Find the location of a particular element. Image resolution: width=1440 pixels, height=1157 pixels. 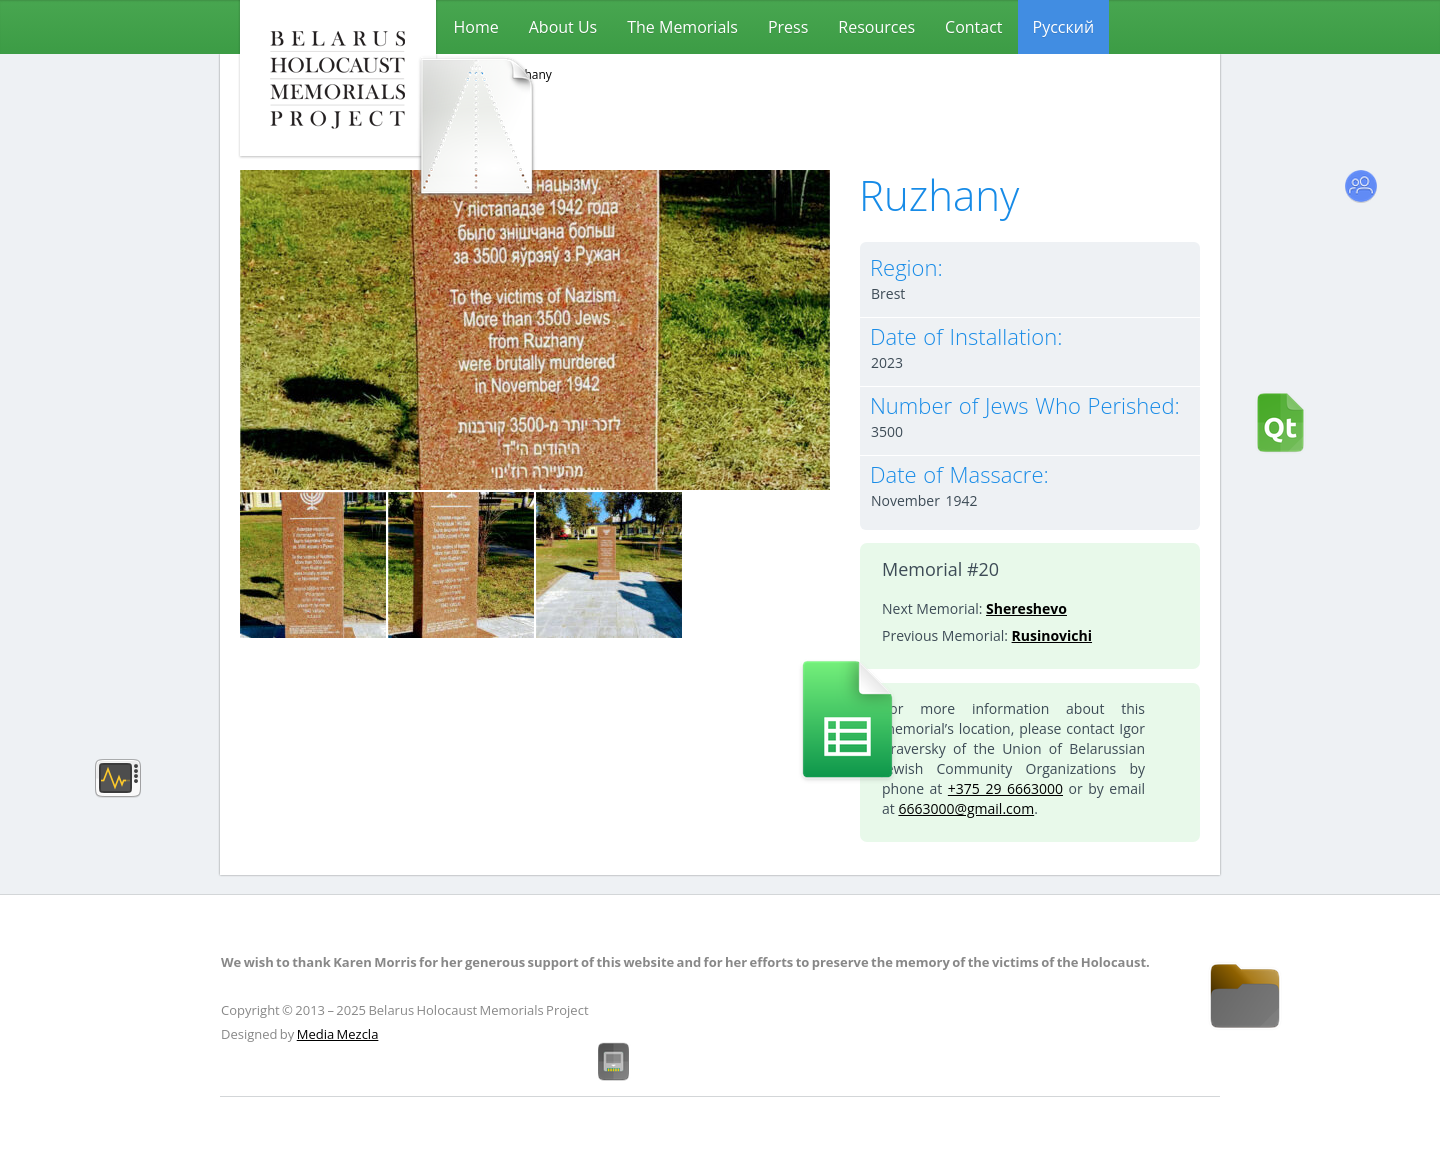

indicates a retro game ROM file is located at coordinates (613, 1061).